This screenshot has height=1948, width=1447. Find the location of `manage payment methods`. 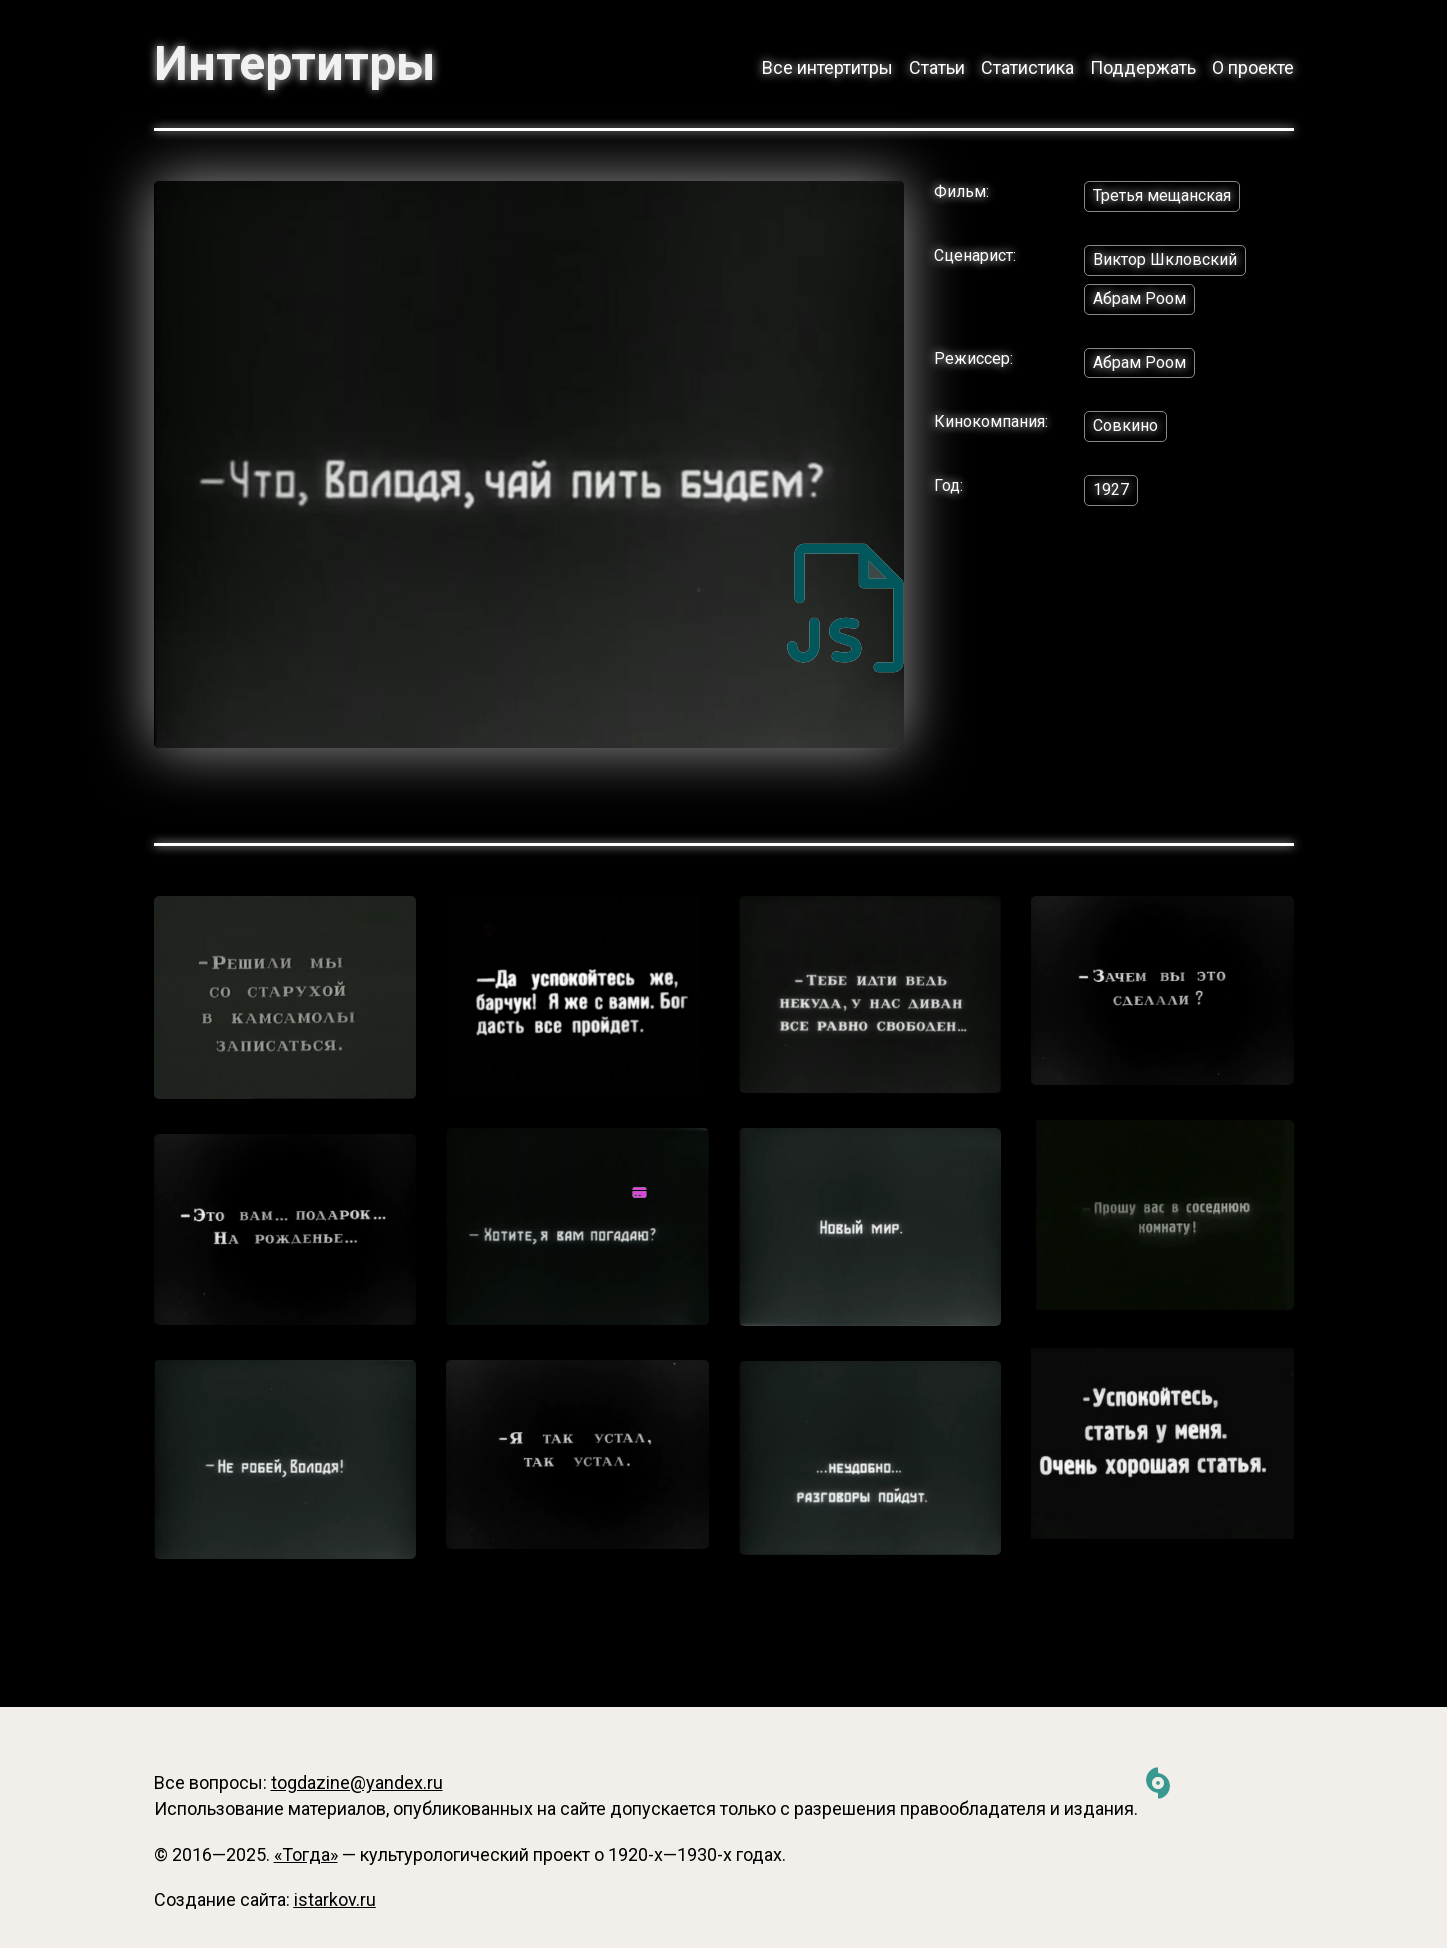

manage payment methods is located at coordinates (639, 1192).